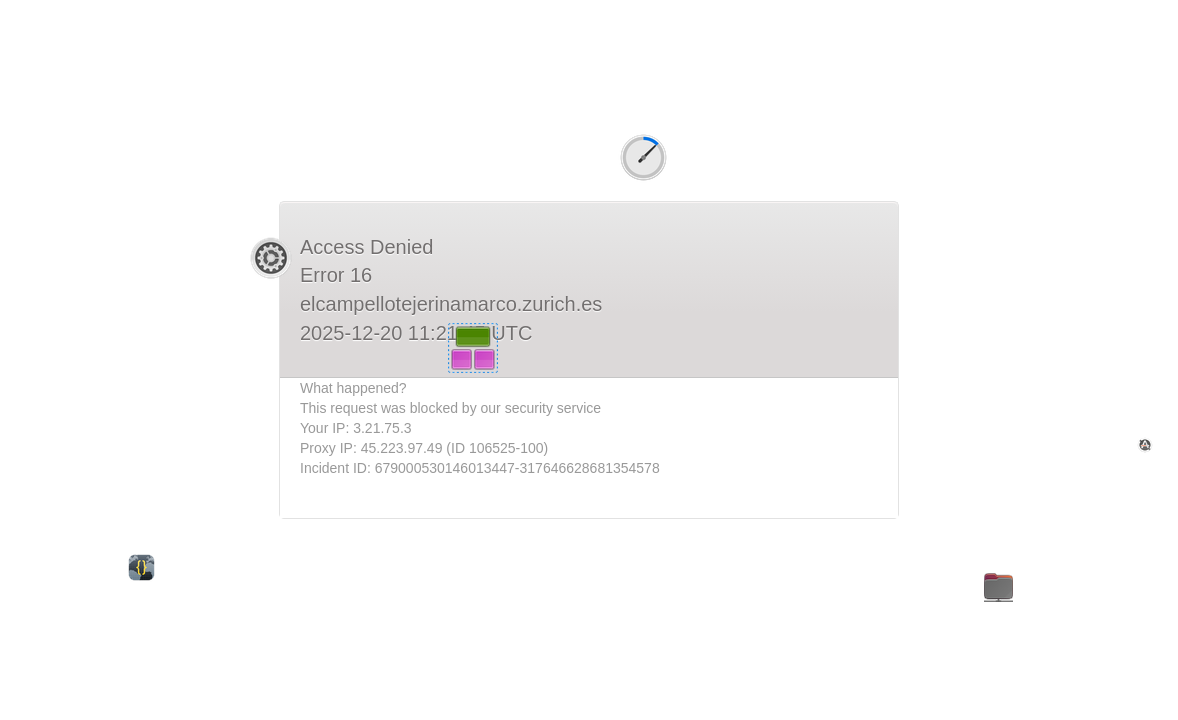  What do you see at coordinates (473, 348) in the screenshot?
I see `select all items in the current view` at bounding box center [473, 348].